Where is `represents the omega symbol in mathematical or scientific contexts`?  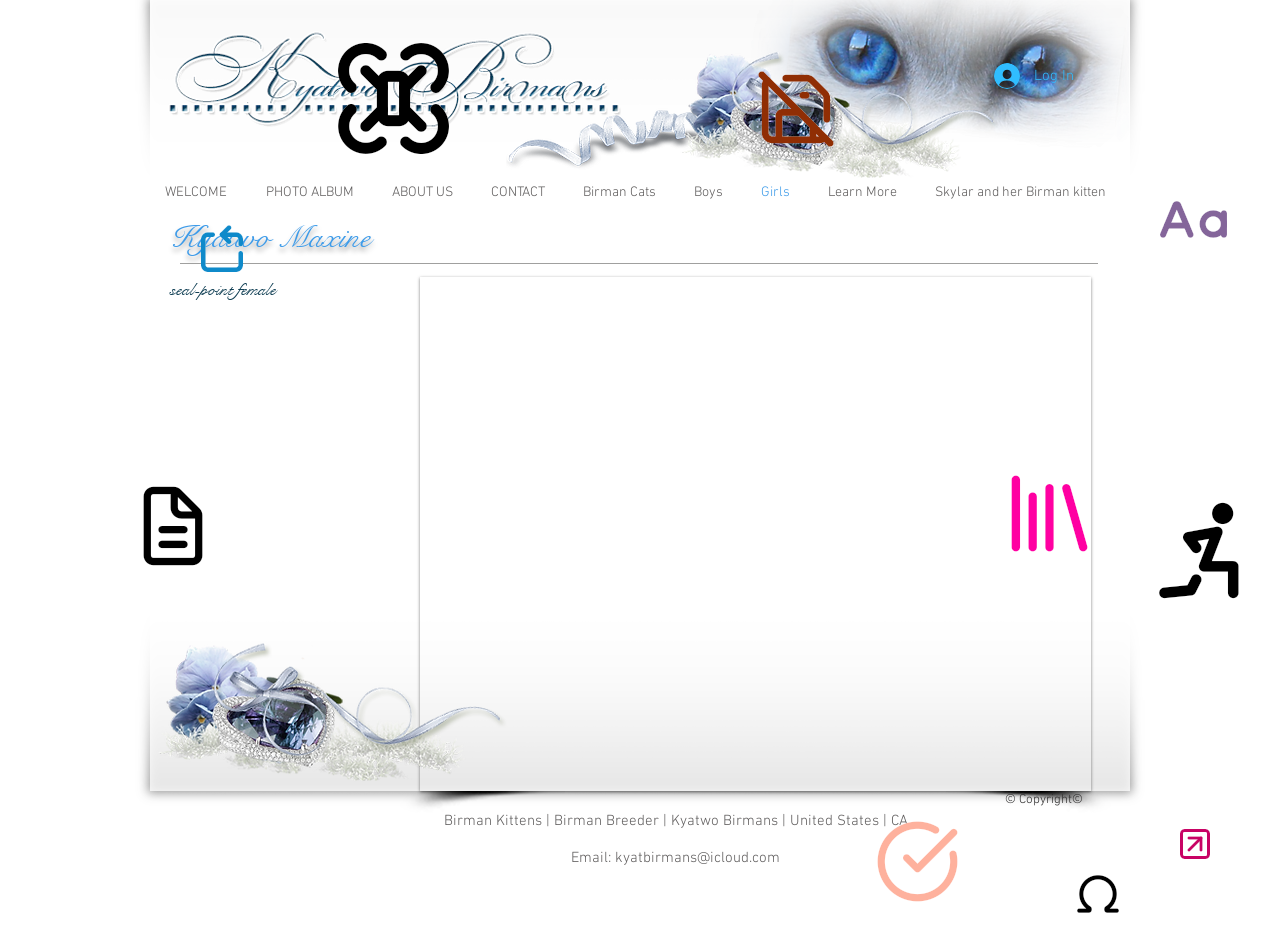 represents the omega symbol in mathematical or scientific contexts is located at coordinates (1098, 894).